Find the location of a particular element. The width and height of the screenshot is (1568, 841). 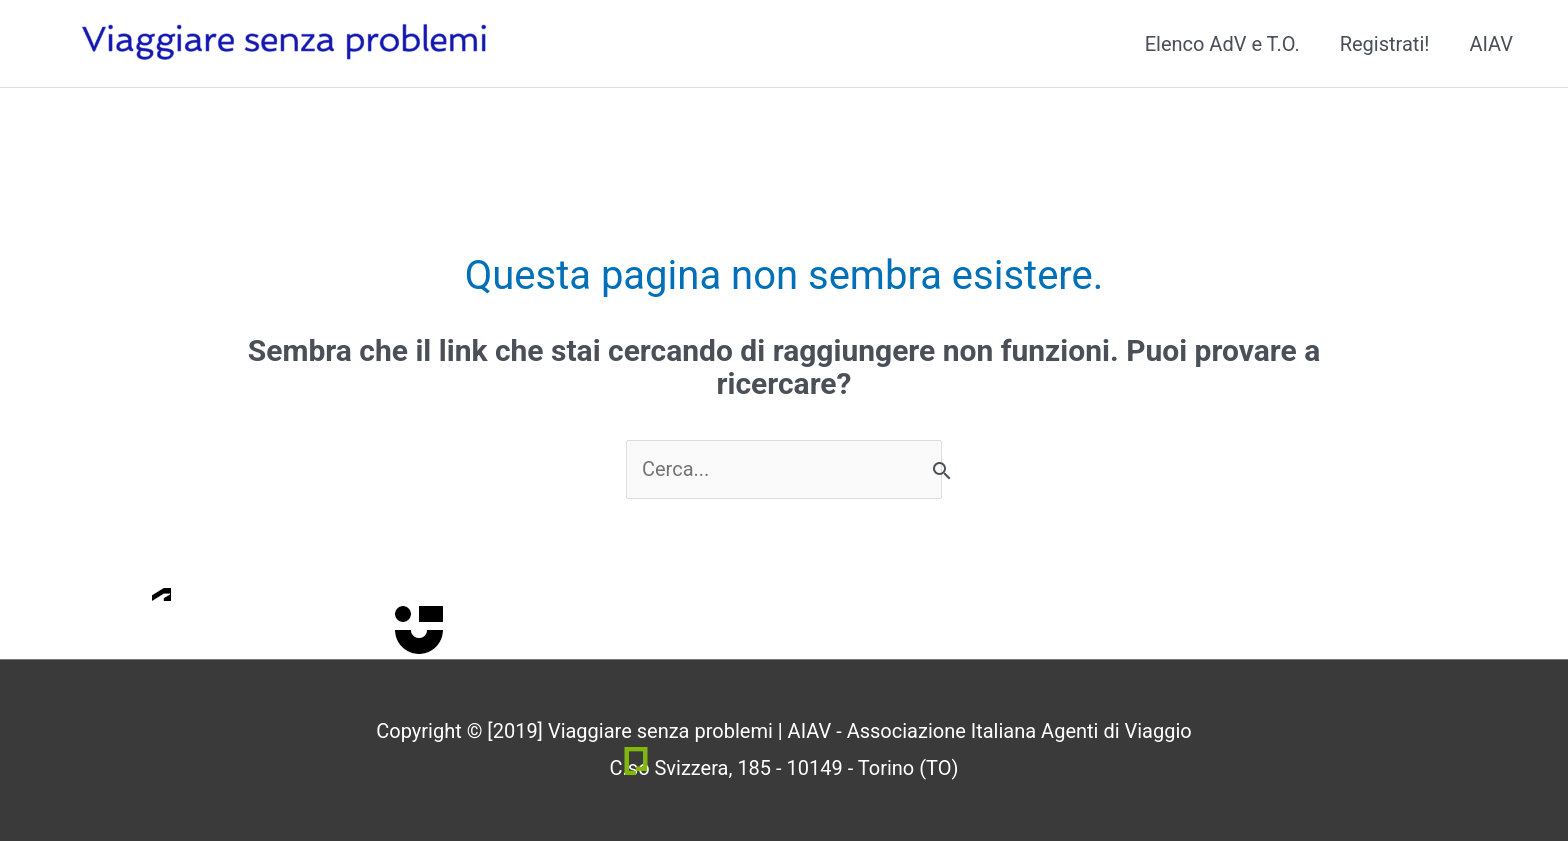

pagekit CMS logo is located at coordinates (636, 761).